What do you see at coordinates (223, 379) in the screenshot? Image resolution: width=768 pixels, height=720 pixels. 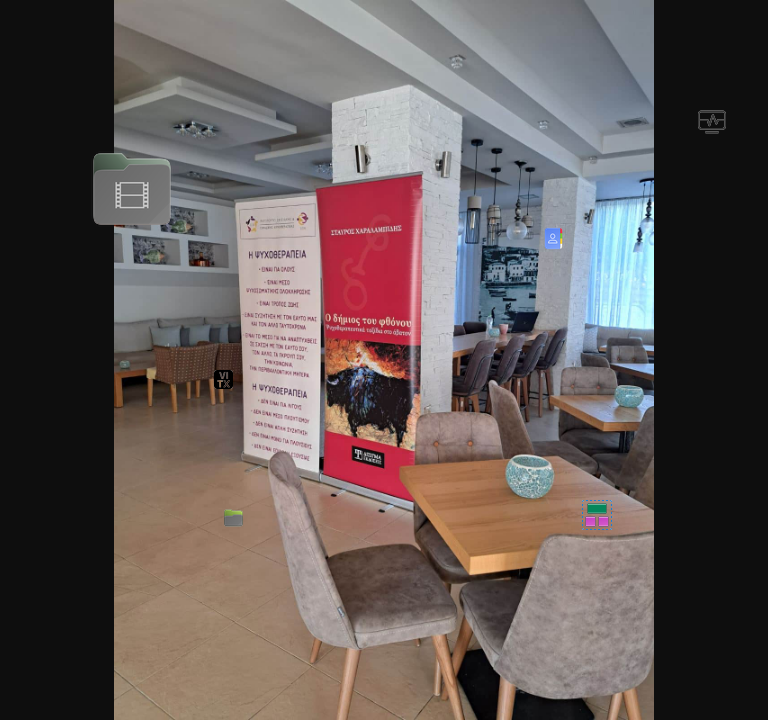 I see `switch to Vietnamese Telex input method` at bounding box center [223, 379].